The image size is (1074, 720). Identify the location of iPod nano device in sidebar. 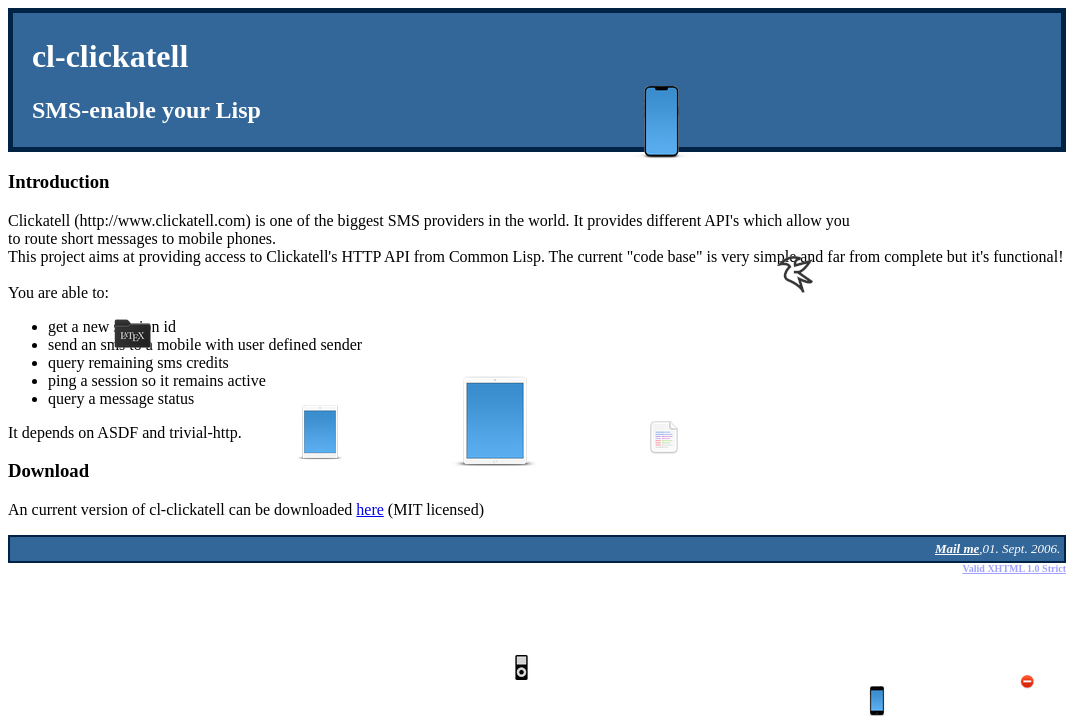
(521, 667).